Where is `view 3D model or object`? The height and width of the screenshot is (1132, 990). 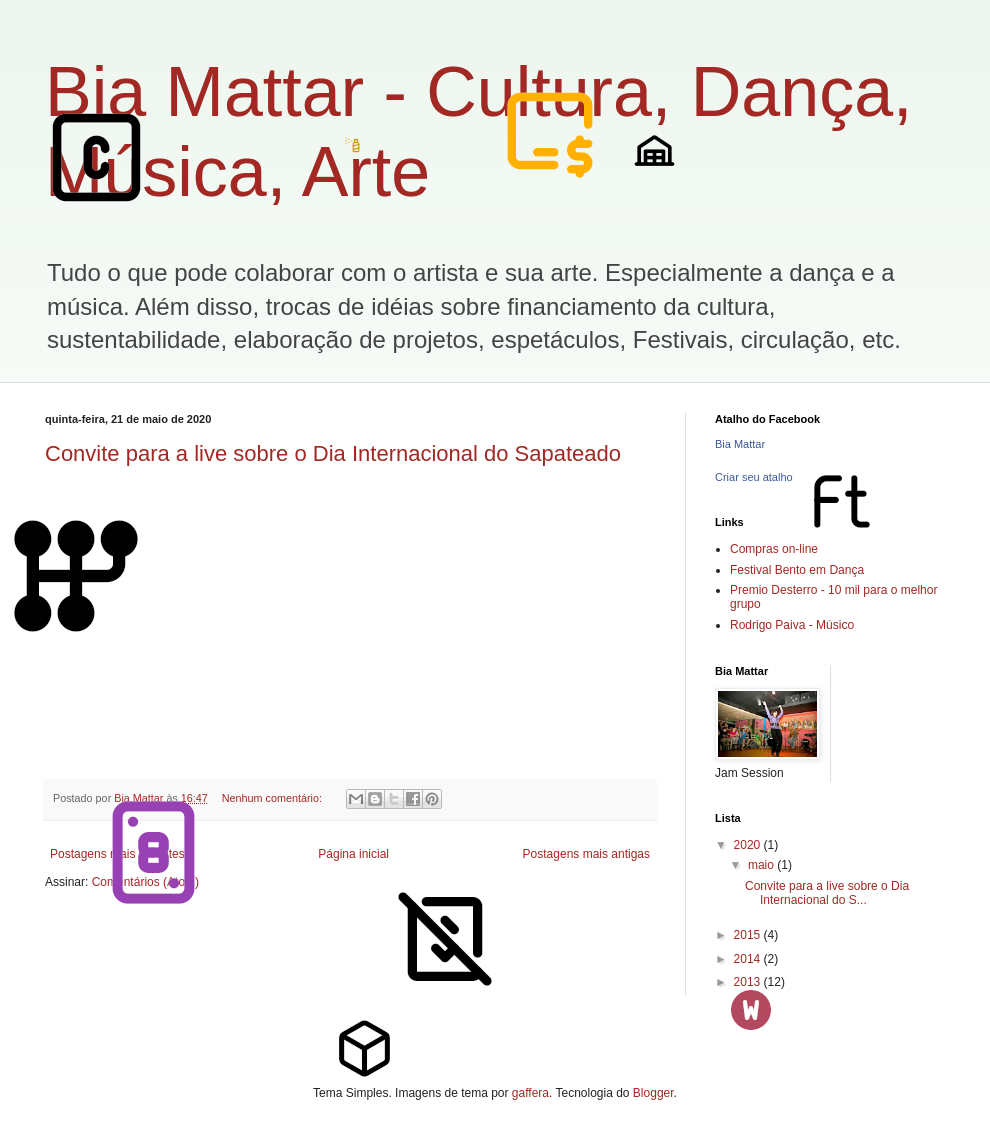 view 3D model or object is located at coordinates (364, 1048).